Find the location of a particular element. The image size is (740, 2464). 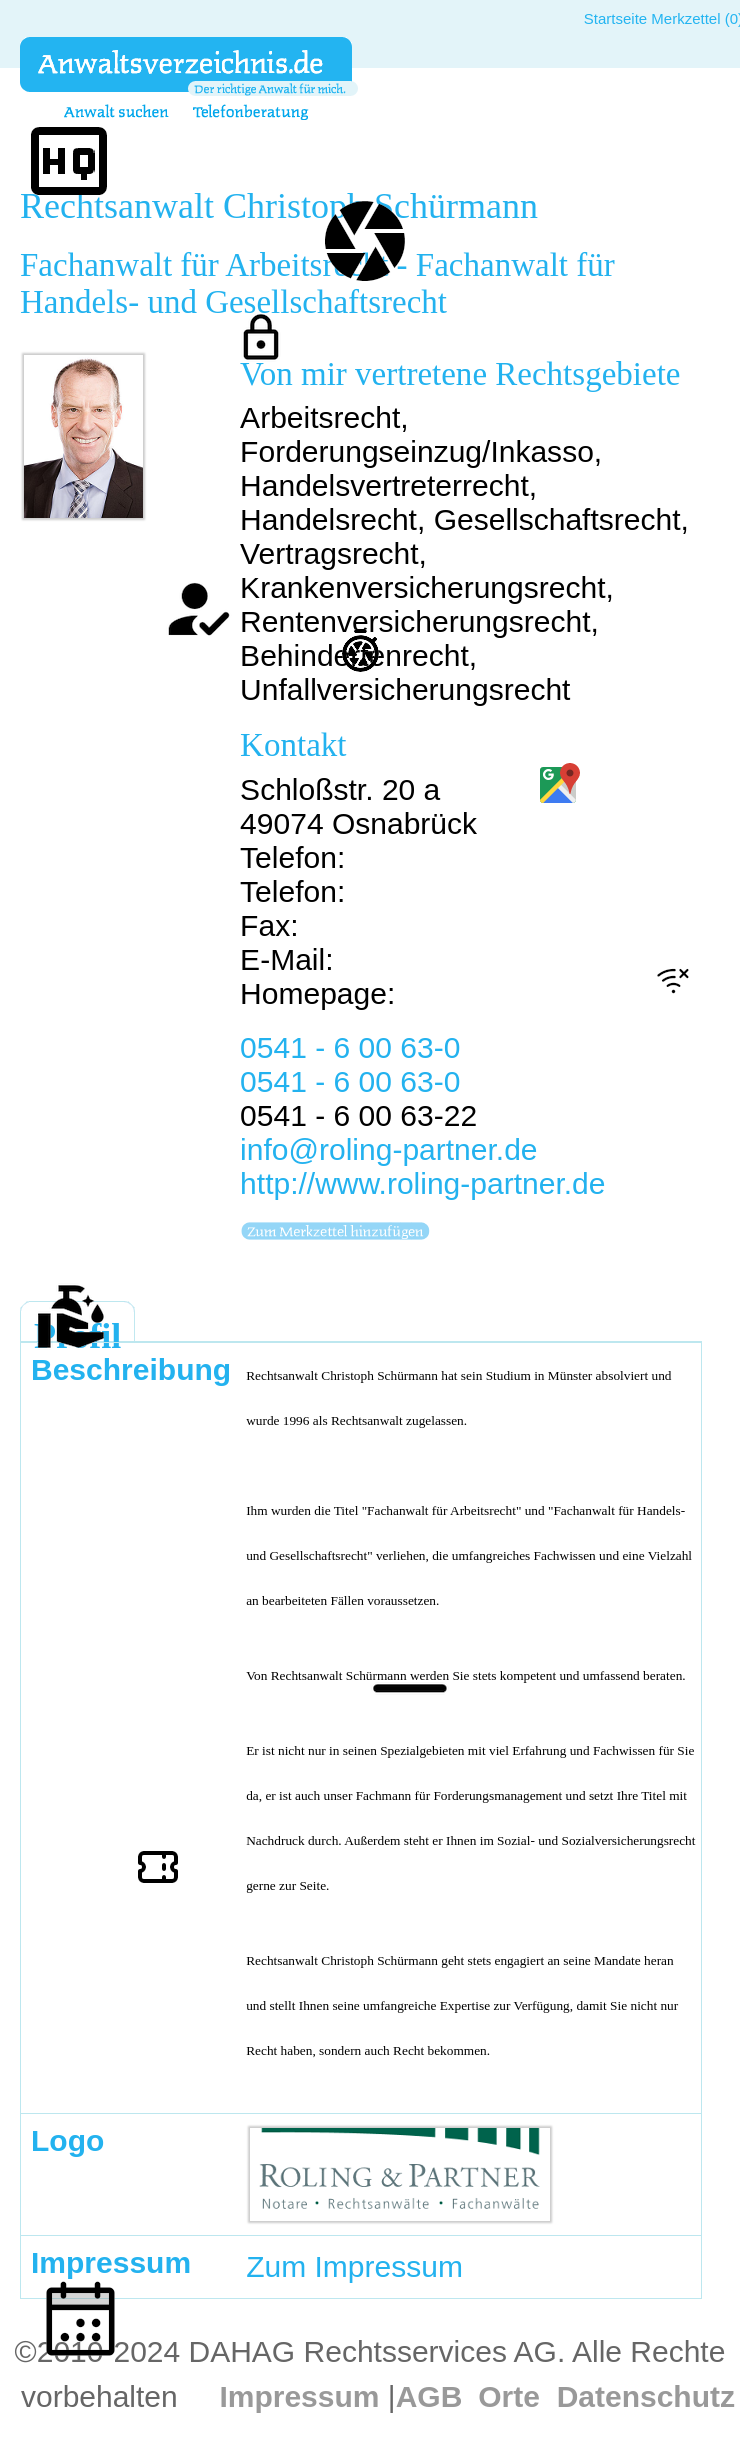

indicates high quality media or streaming option is located at coordinates (69, 161).